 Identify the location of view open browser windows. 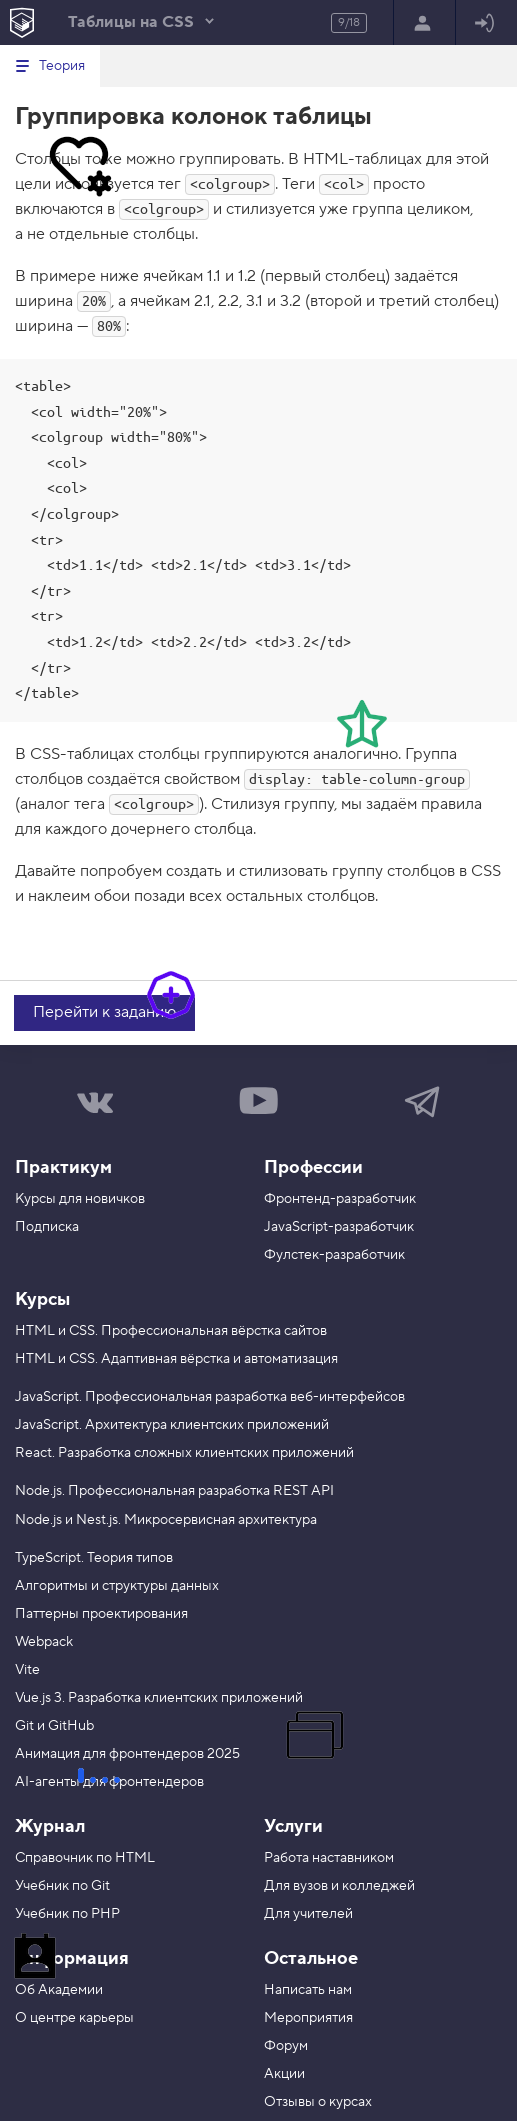
(315, 1735).